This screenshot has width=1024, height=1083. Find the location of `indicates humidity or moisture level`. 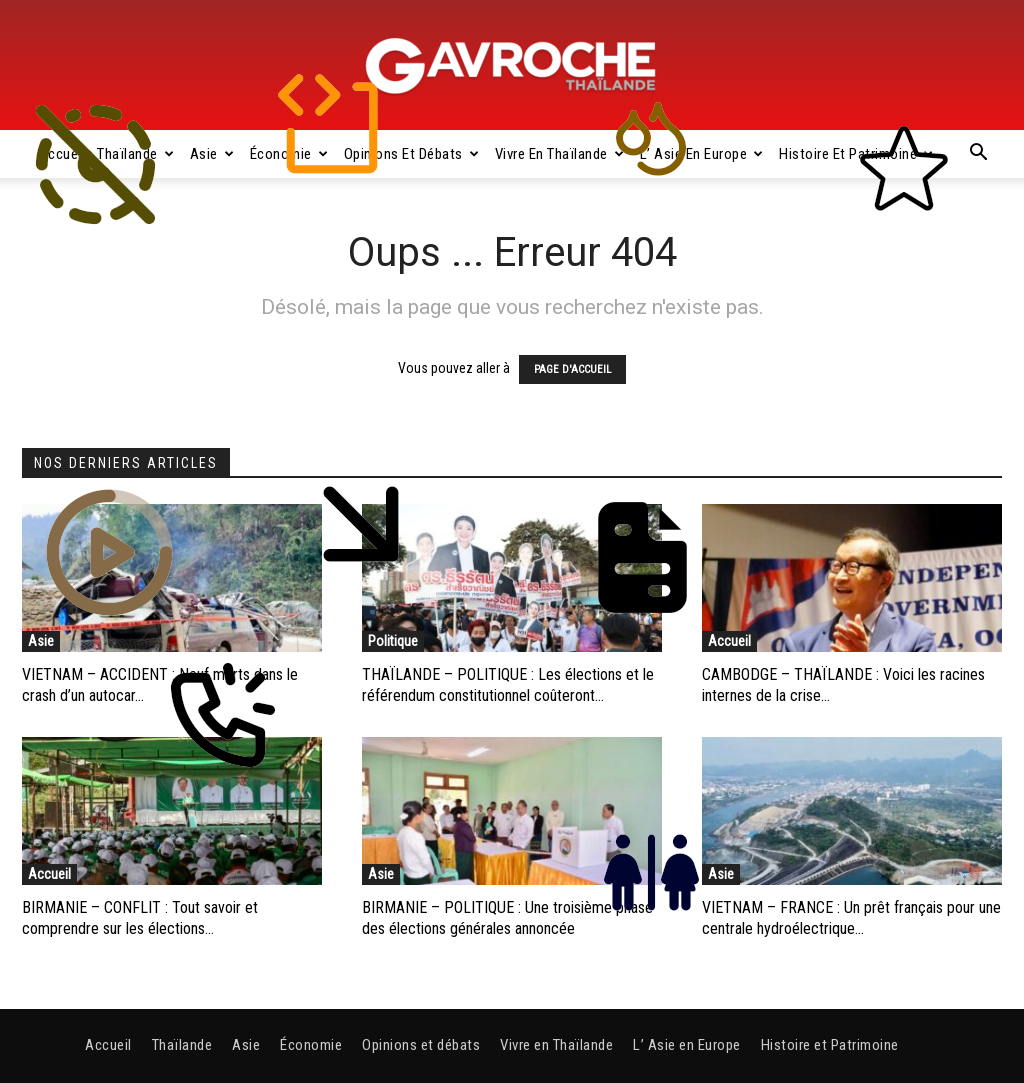

indicates humidity or moisture level is located at coordinates (651, 137).